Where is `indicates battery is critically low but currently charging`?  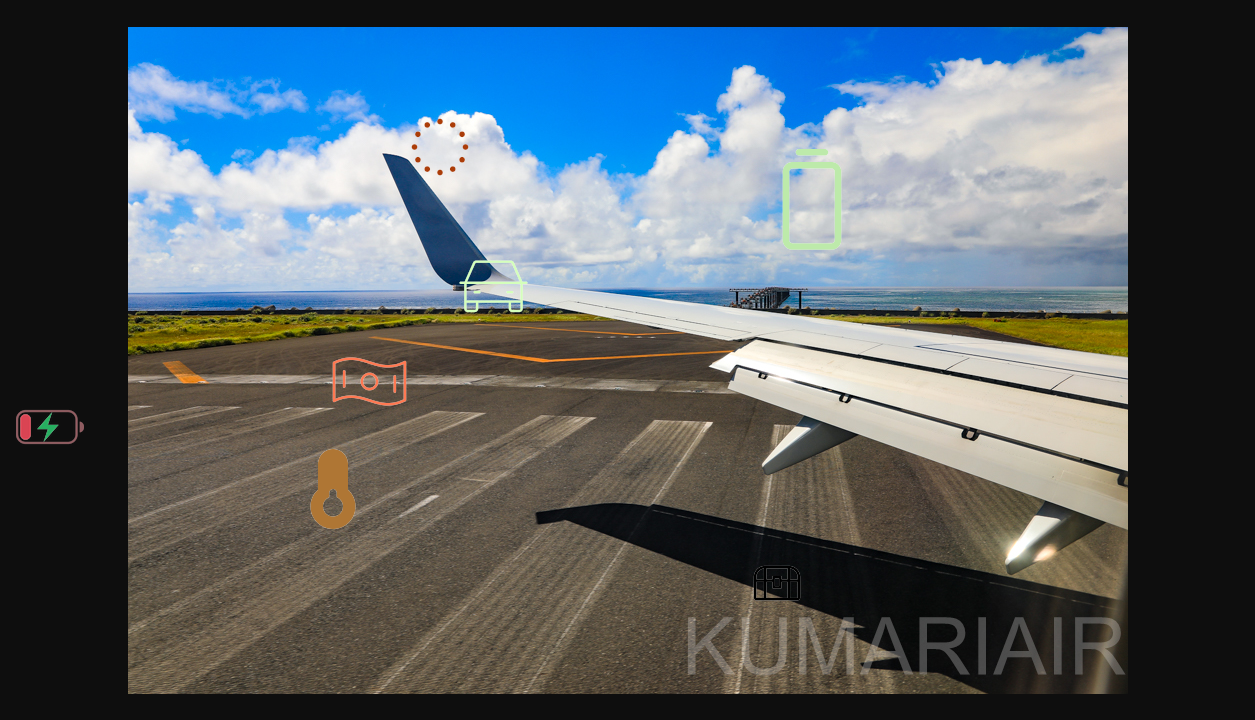
indicates battery is critically low but currently charging is located at coordinates (50, 427).